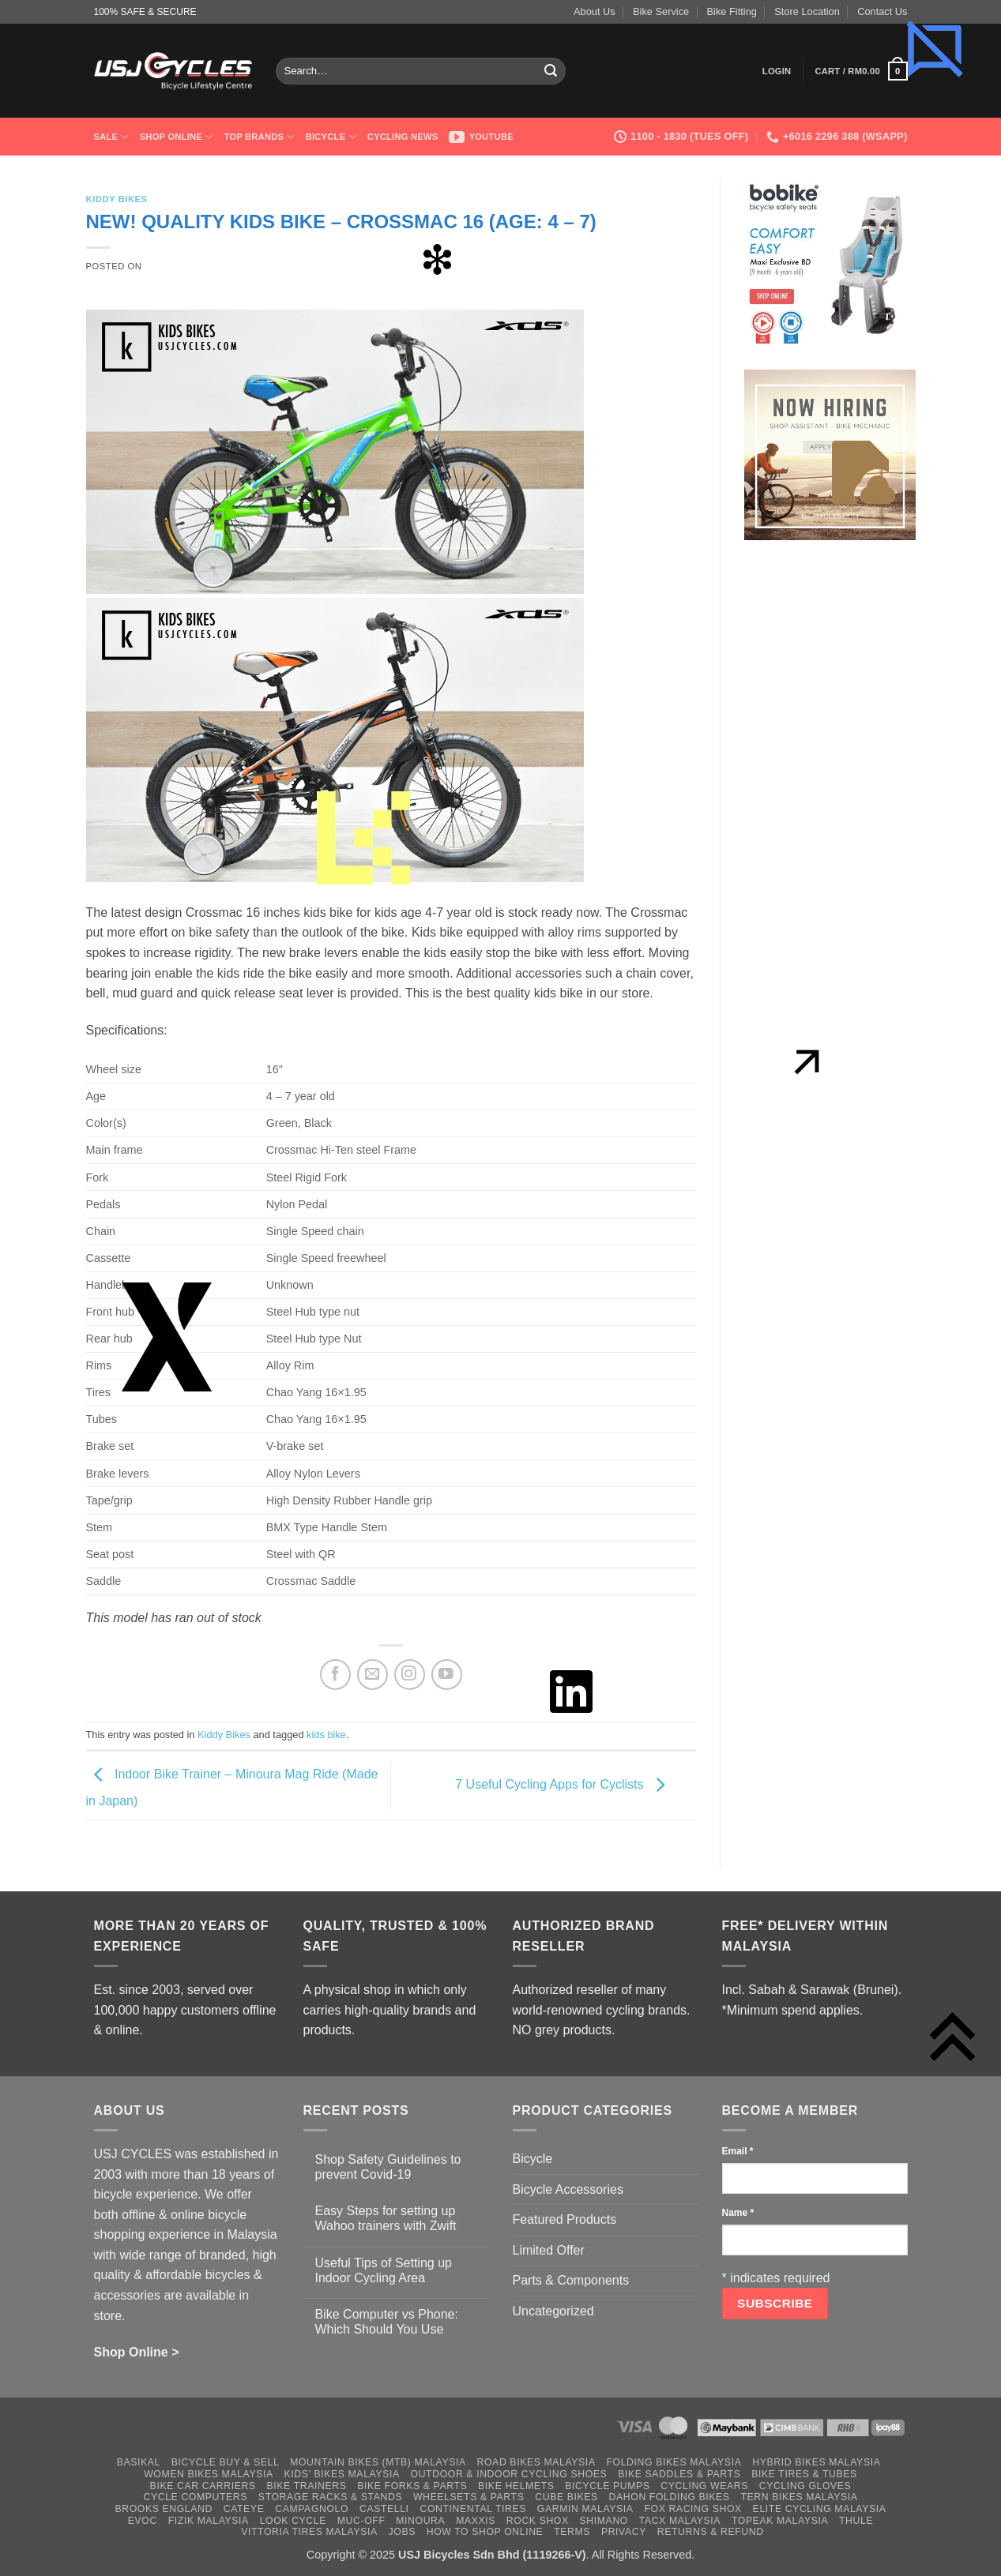  What do you see at coordinates (571, 1692) in the screenshot?
I see `open LinkedIn profile` at bounding box center [571, 1692].